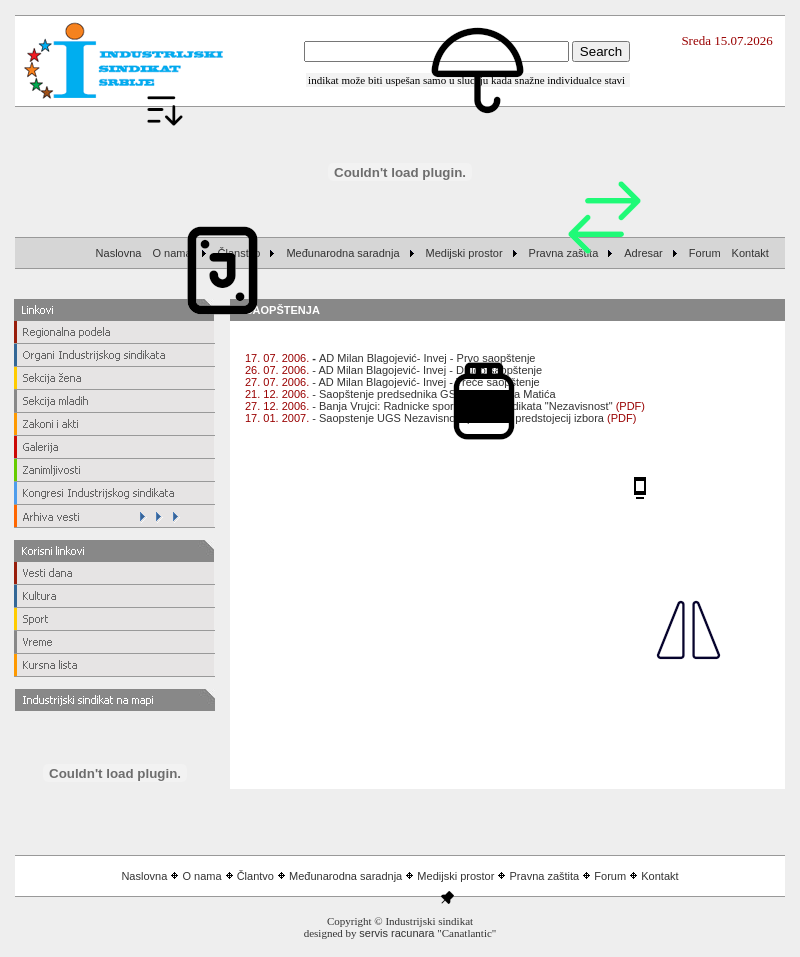 The width and height of the screenshot is (800, 957). What do you see at coordinates (477, 70) in the screenshot?
I see `access weather protection or rain information` at bounding box center [477, 70].